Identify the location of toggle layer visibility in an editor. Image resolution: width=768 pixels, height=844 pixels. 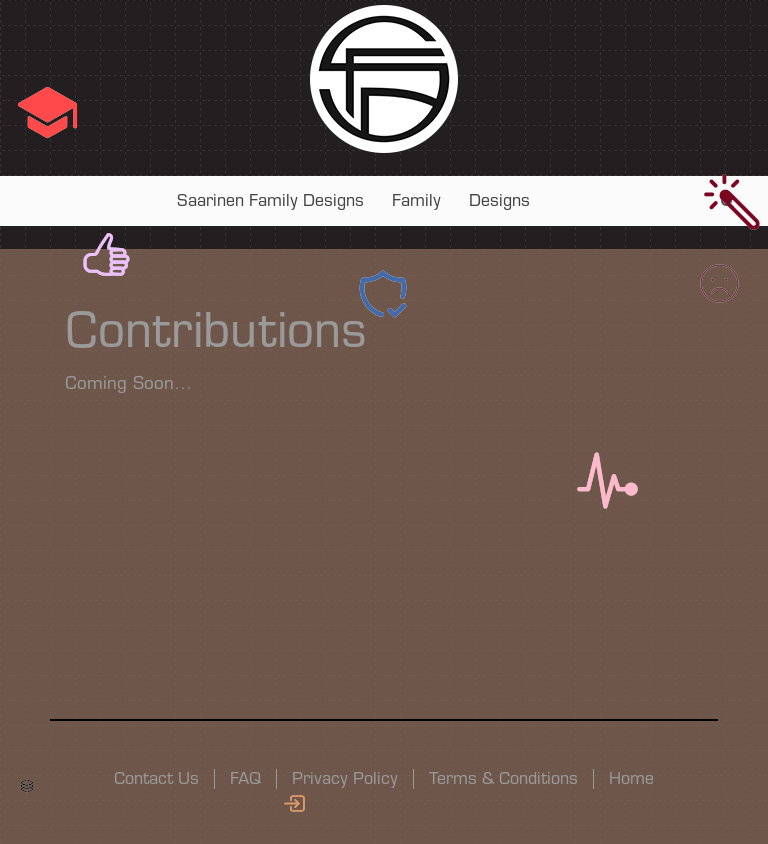
(27, 786).